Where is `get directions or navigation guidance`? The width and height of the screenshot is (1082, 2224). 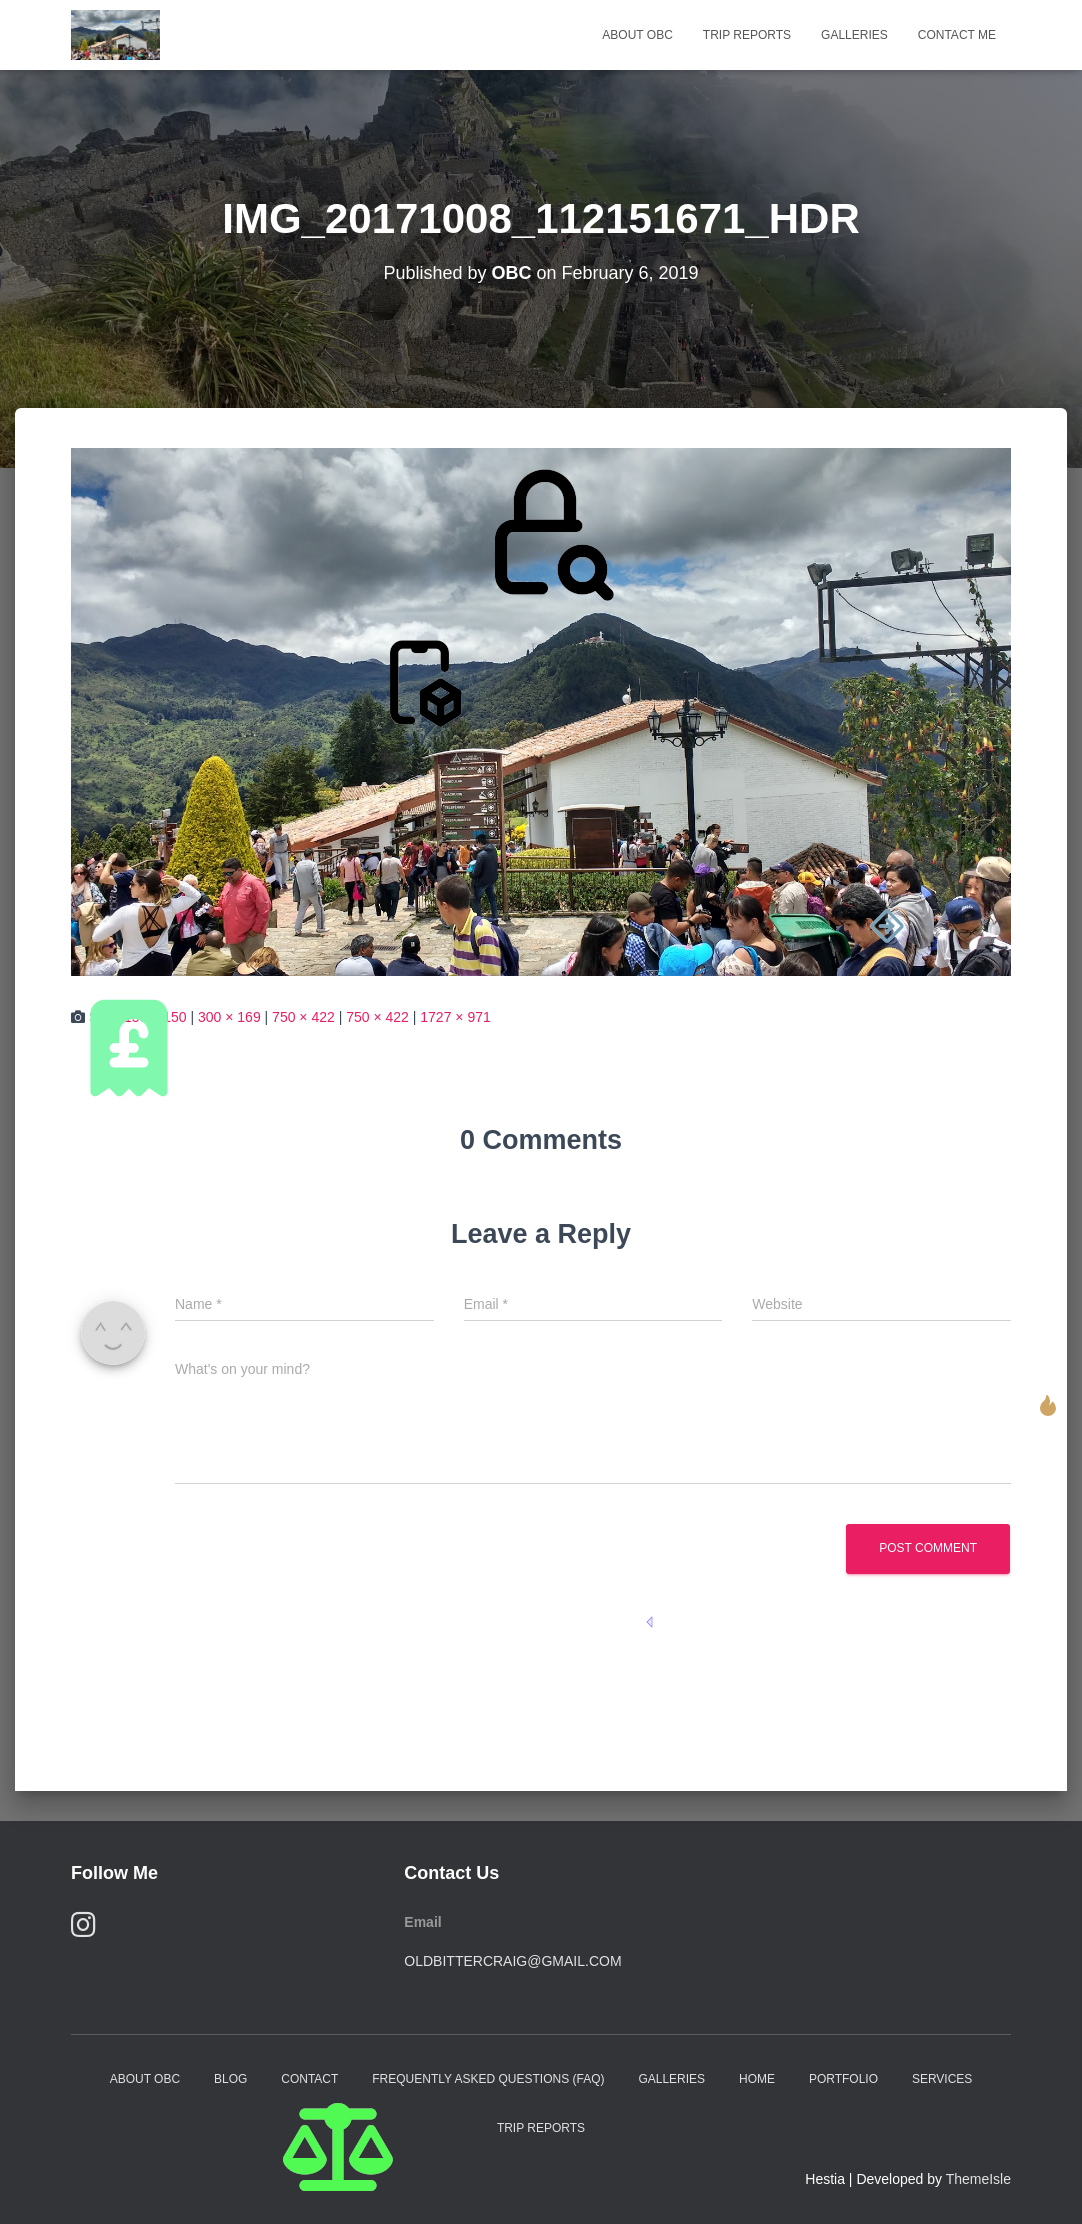 get directions or navigation guidance is located at coordinates (887, 926).